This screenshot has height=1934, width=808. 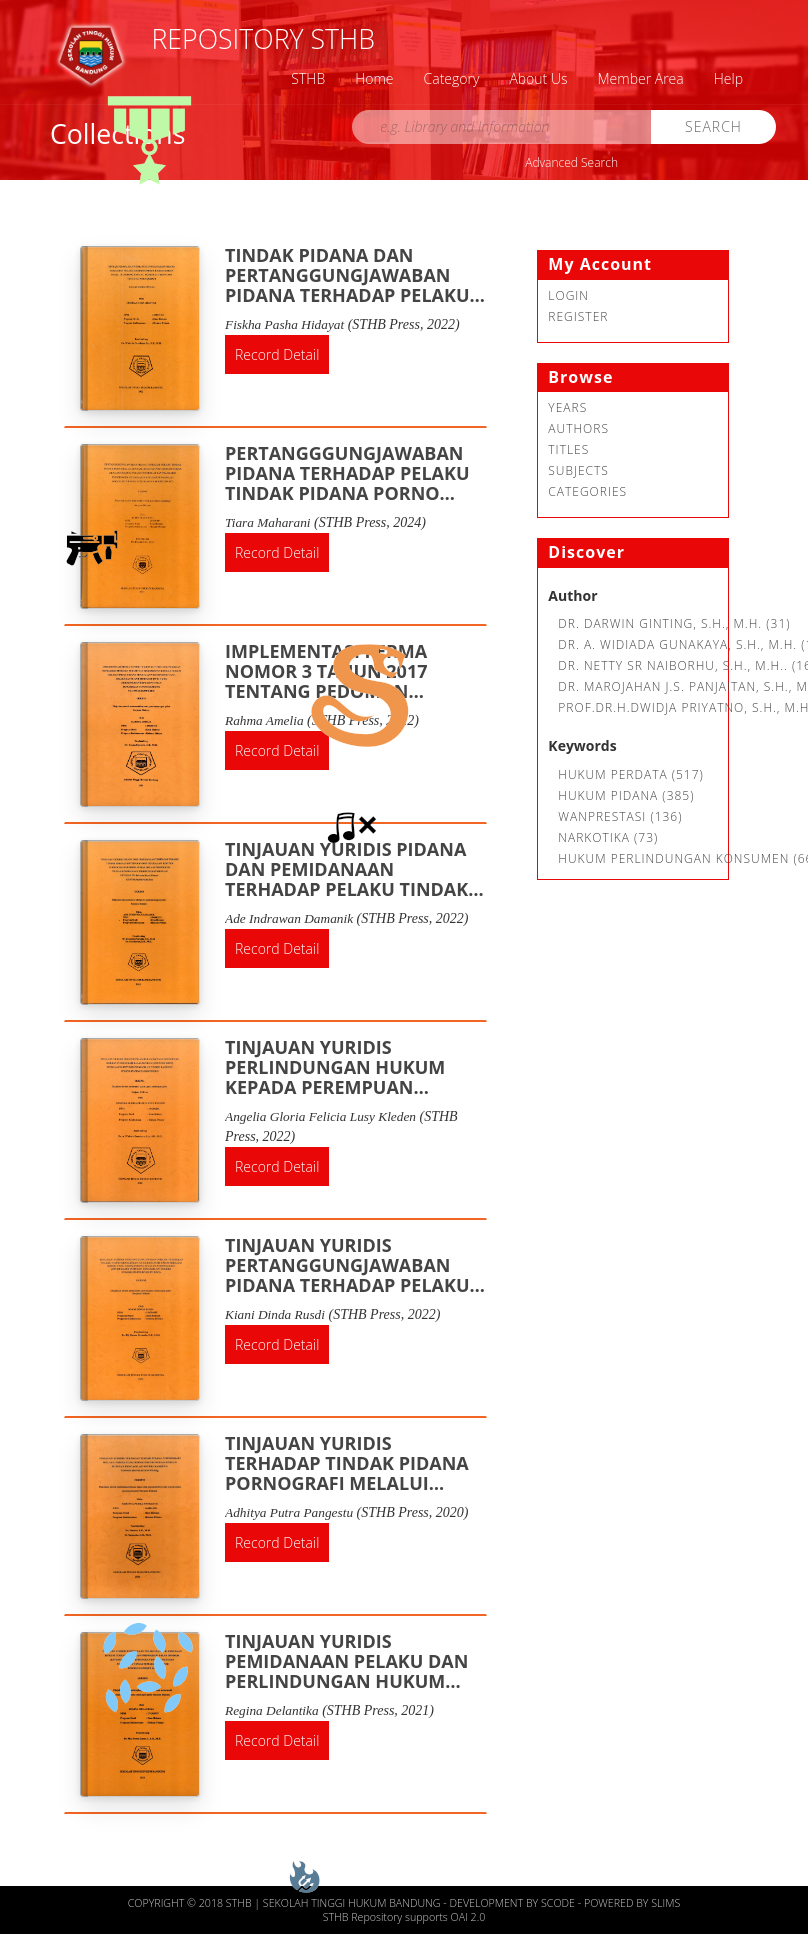 I want to click on indicates fire or flame-based attack ability, so click(x=304, y=1877).